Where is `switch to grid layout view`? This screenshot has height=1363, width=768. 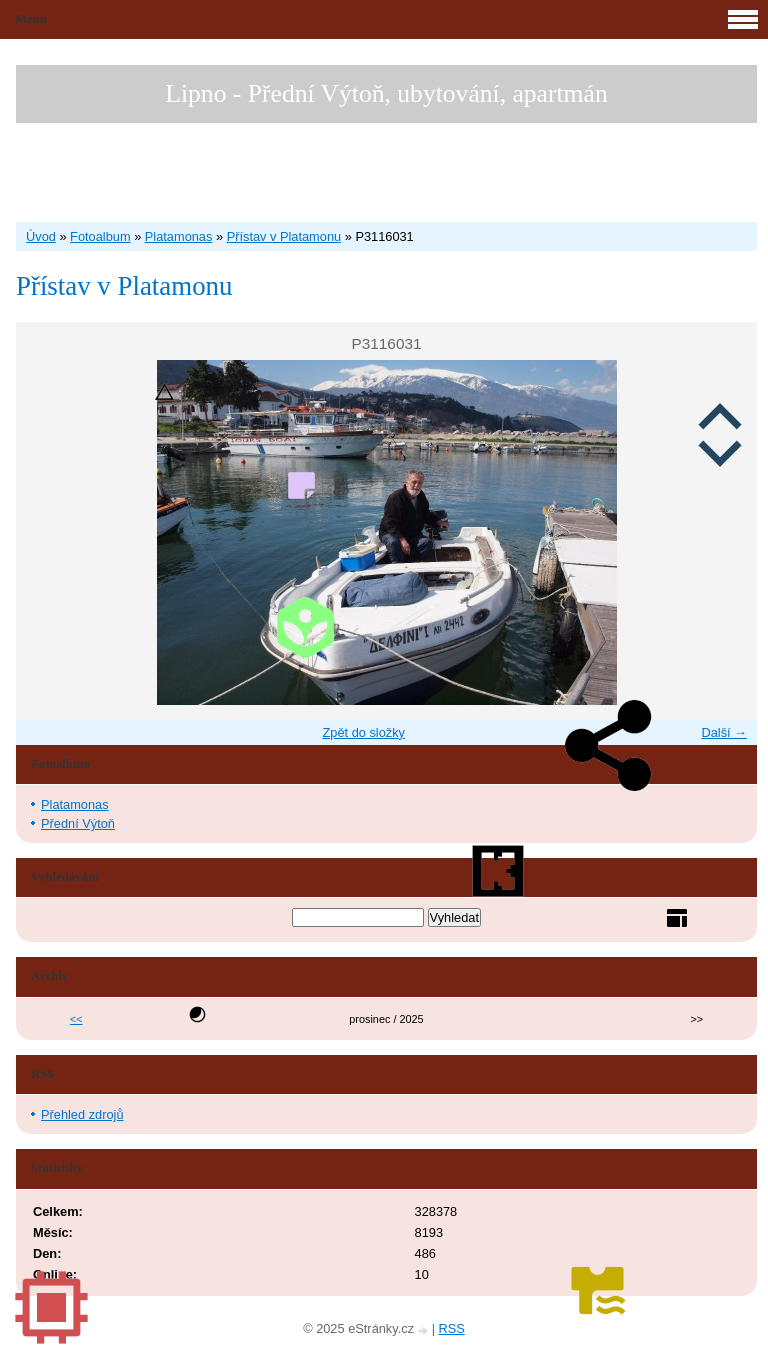
switch to grid layout view is located at coordinates (677, 918).